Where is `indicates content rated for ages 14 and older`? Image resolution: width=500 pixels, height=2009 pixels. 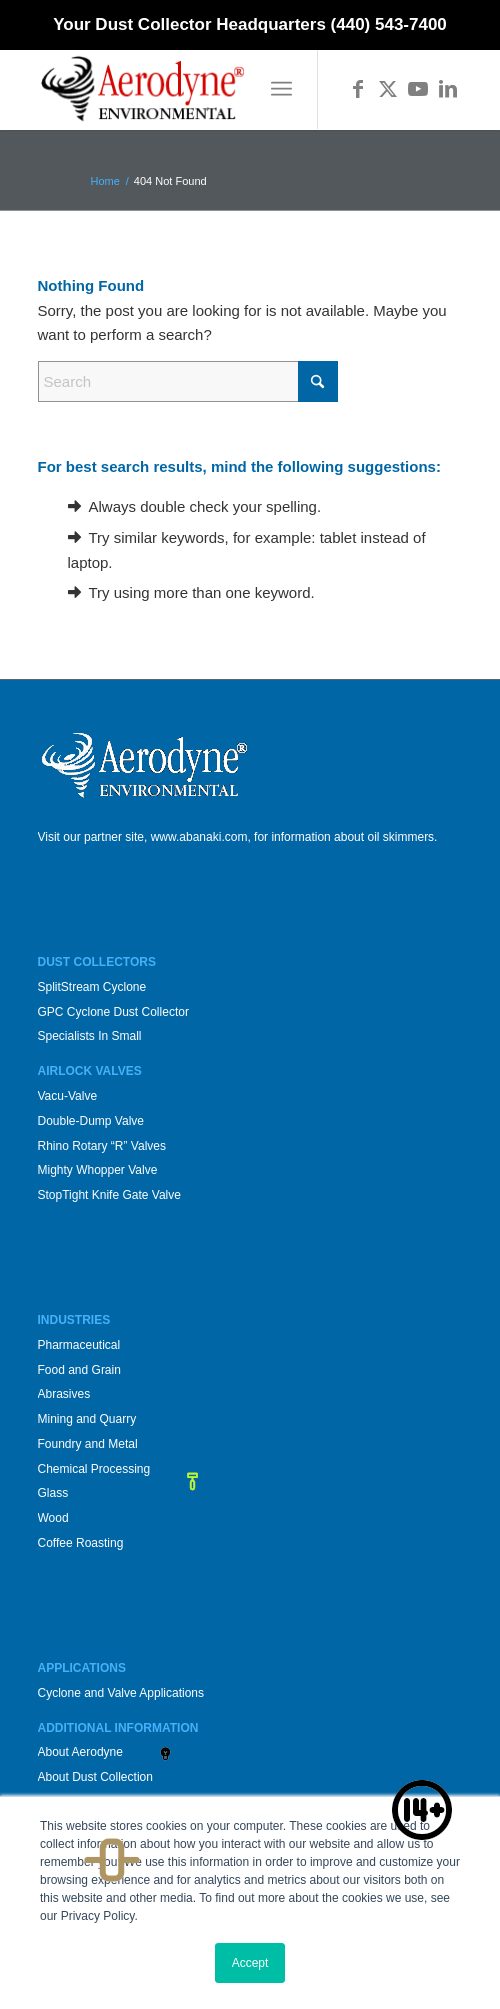 indicates content rated for ages 14 and older is located at coordinates (422, 1810).